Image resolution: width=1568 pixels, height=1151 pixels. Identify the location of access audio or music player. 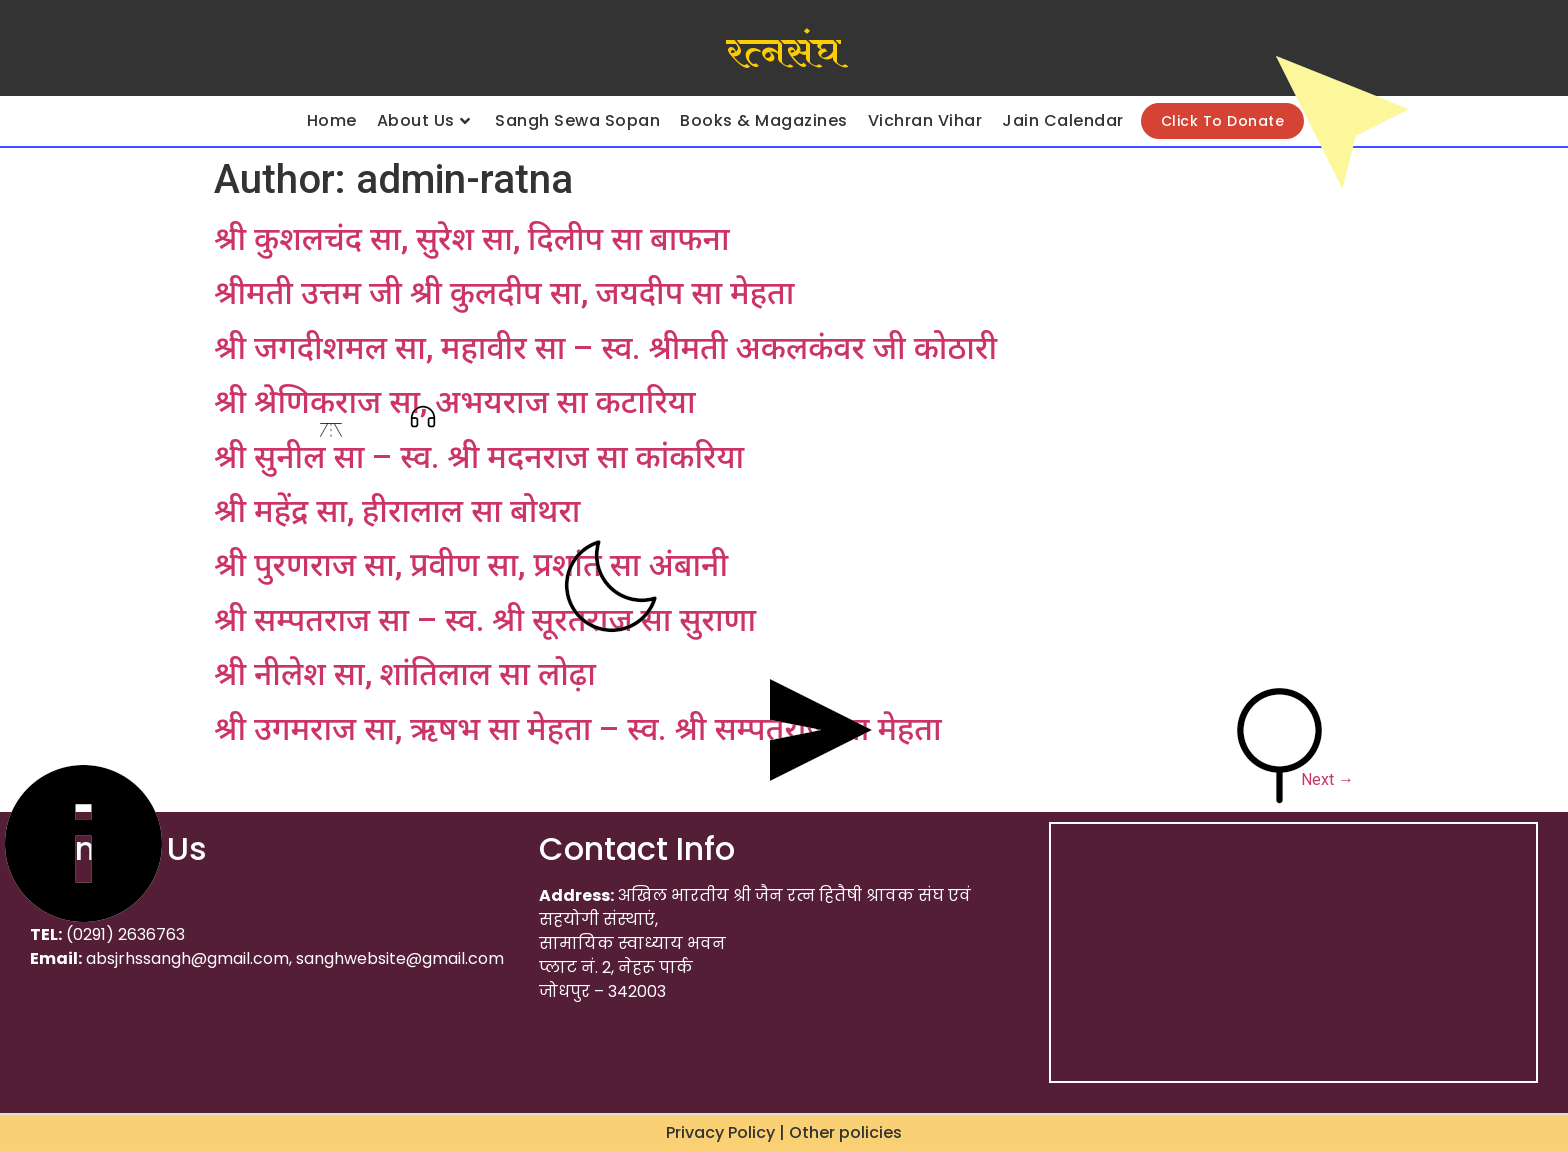
(423, 418).